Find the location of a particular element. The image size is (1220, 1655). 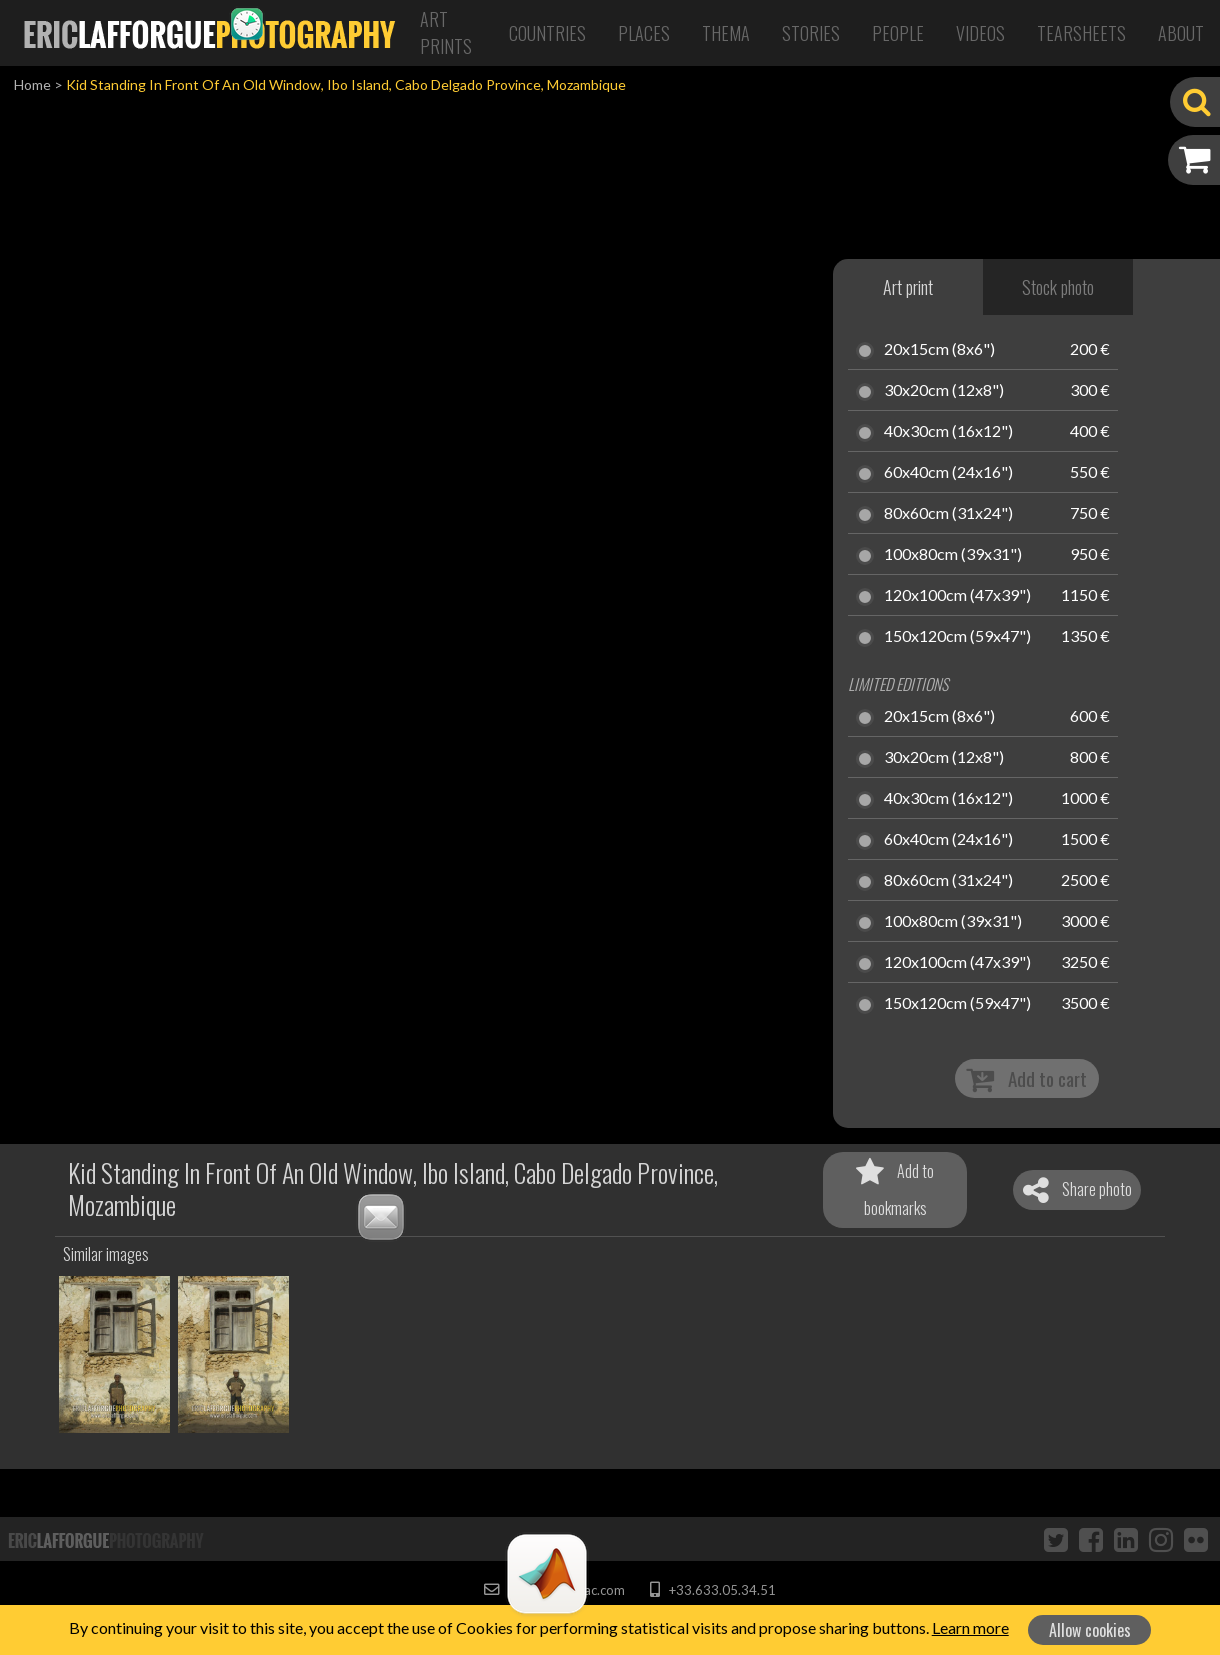

open MATLAB application is located at coordinates (547, 1574).